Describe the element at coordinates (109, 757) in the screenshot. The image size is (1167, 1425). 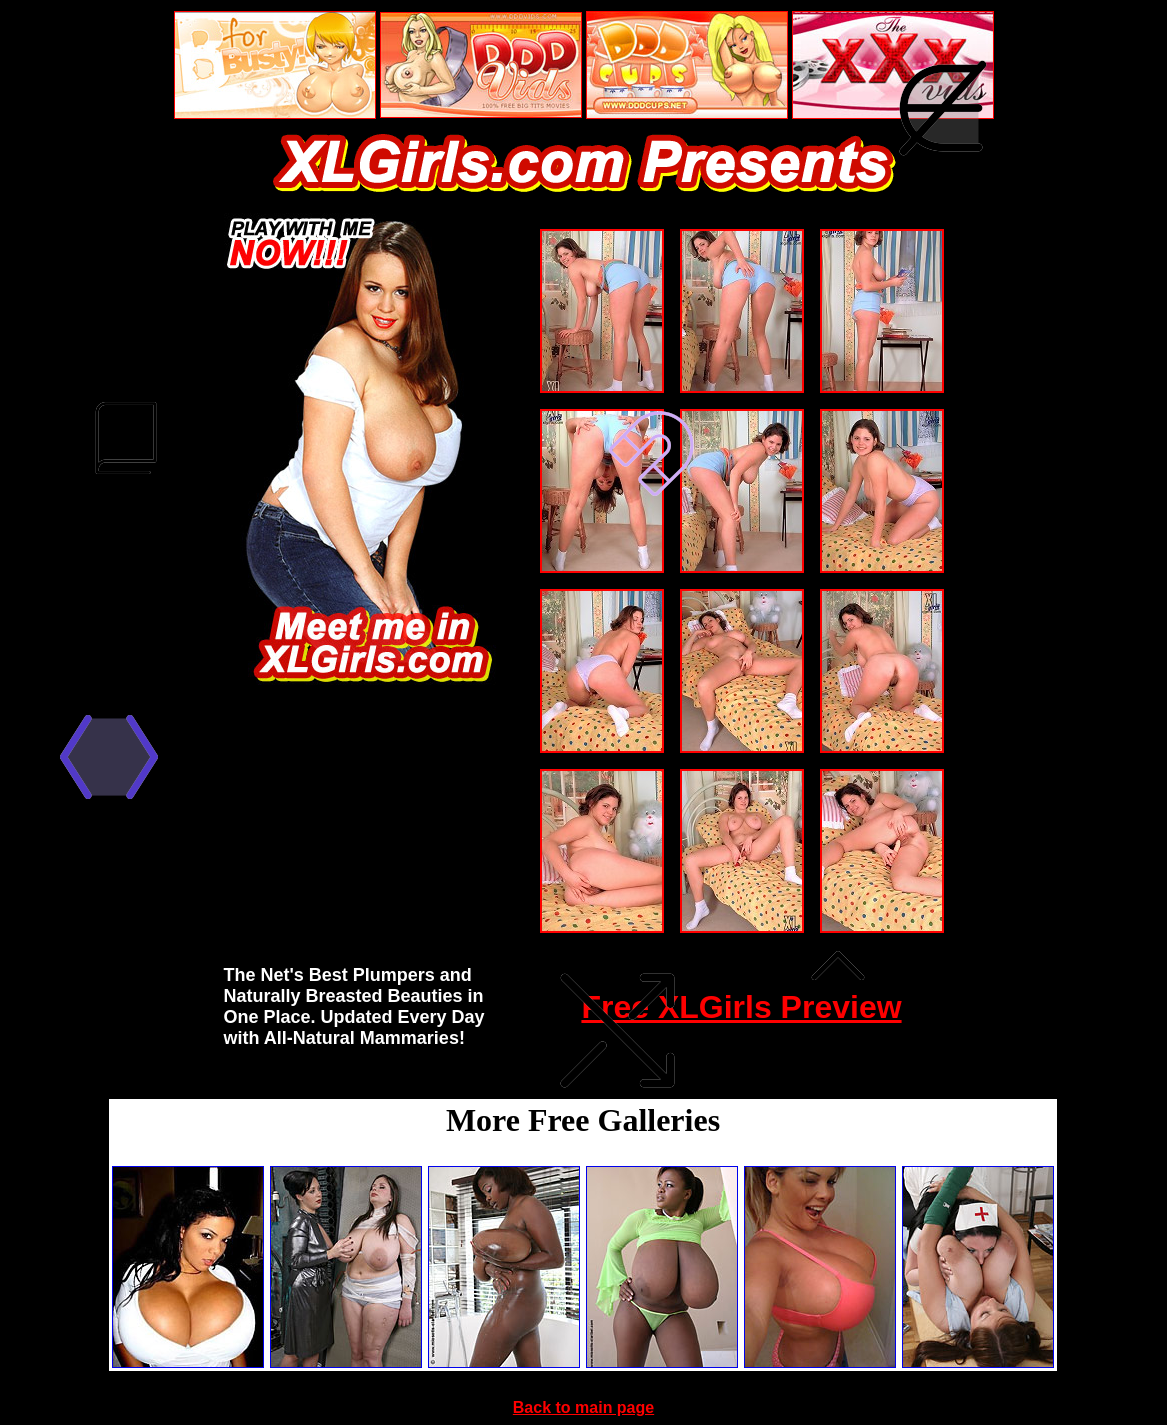
I see `view or edit source code` at that location.